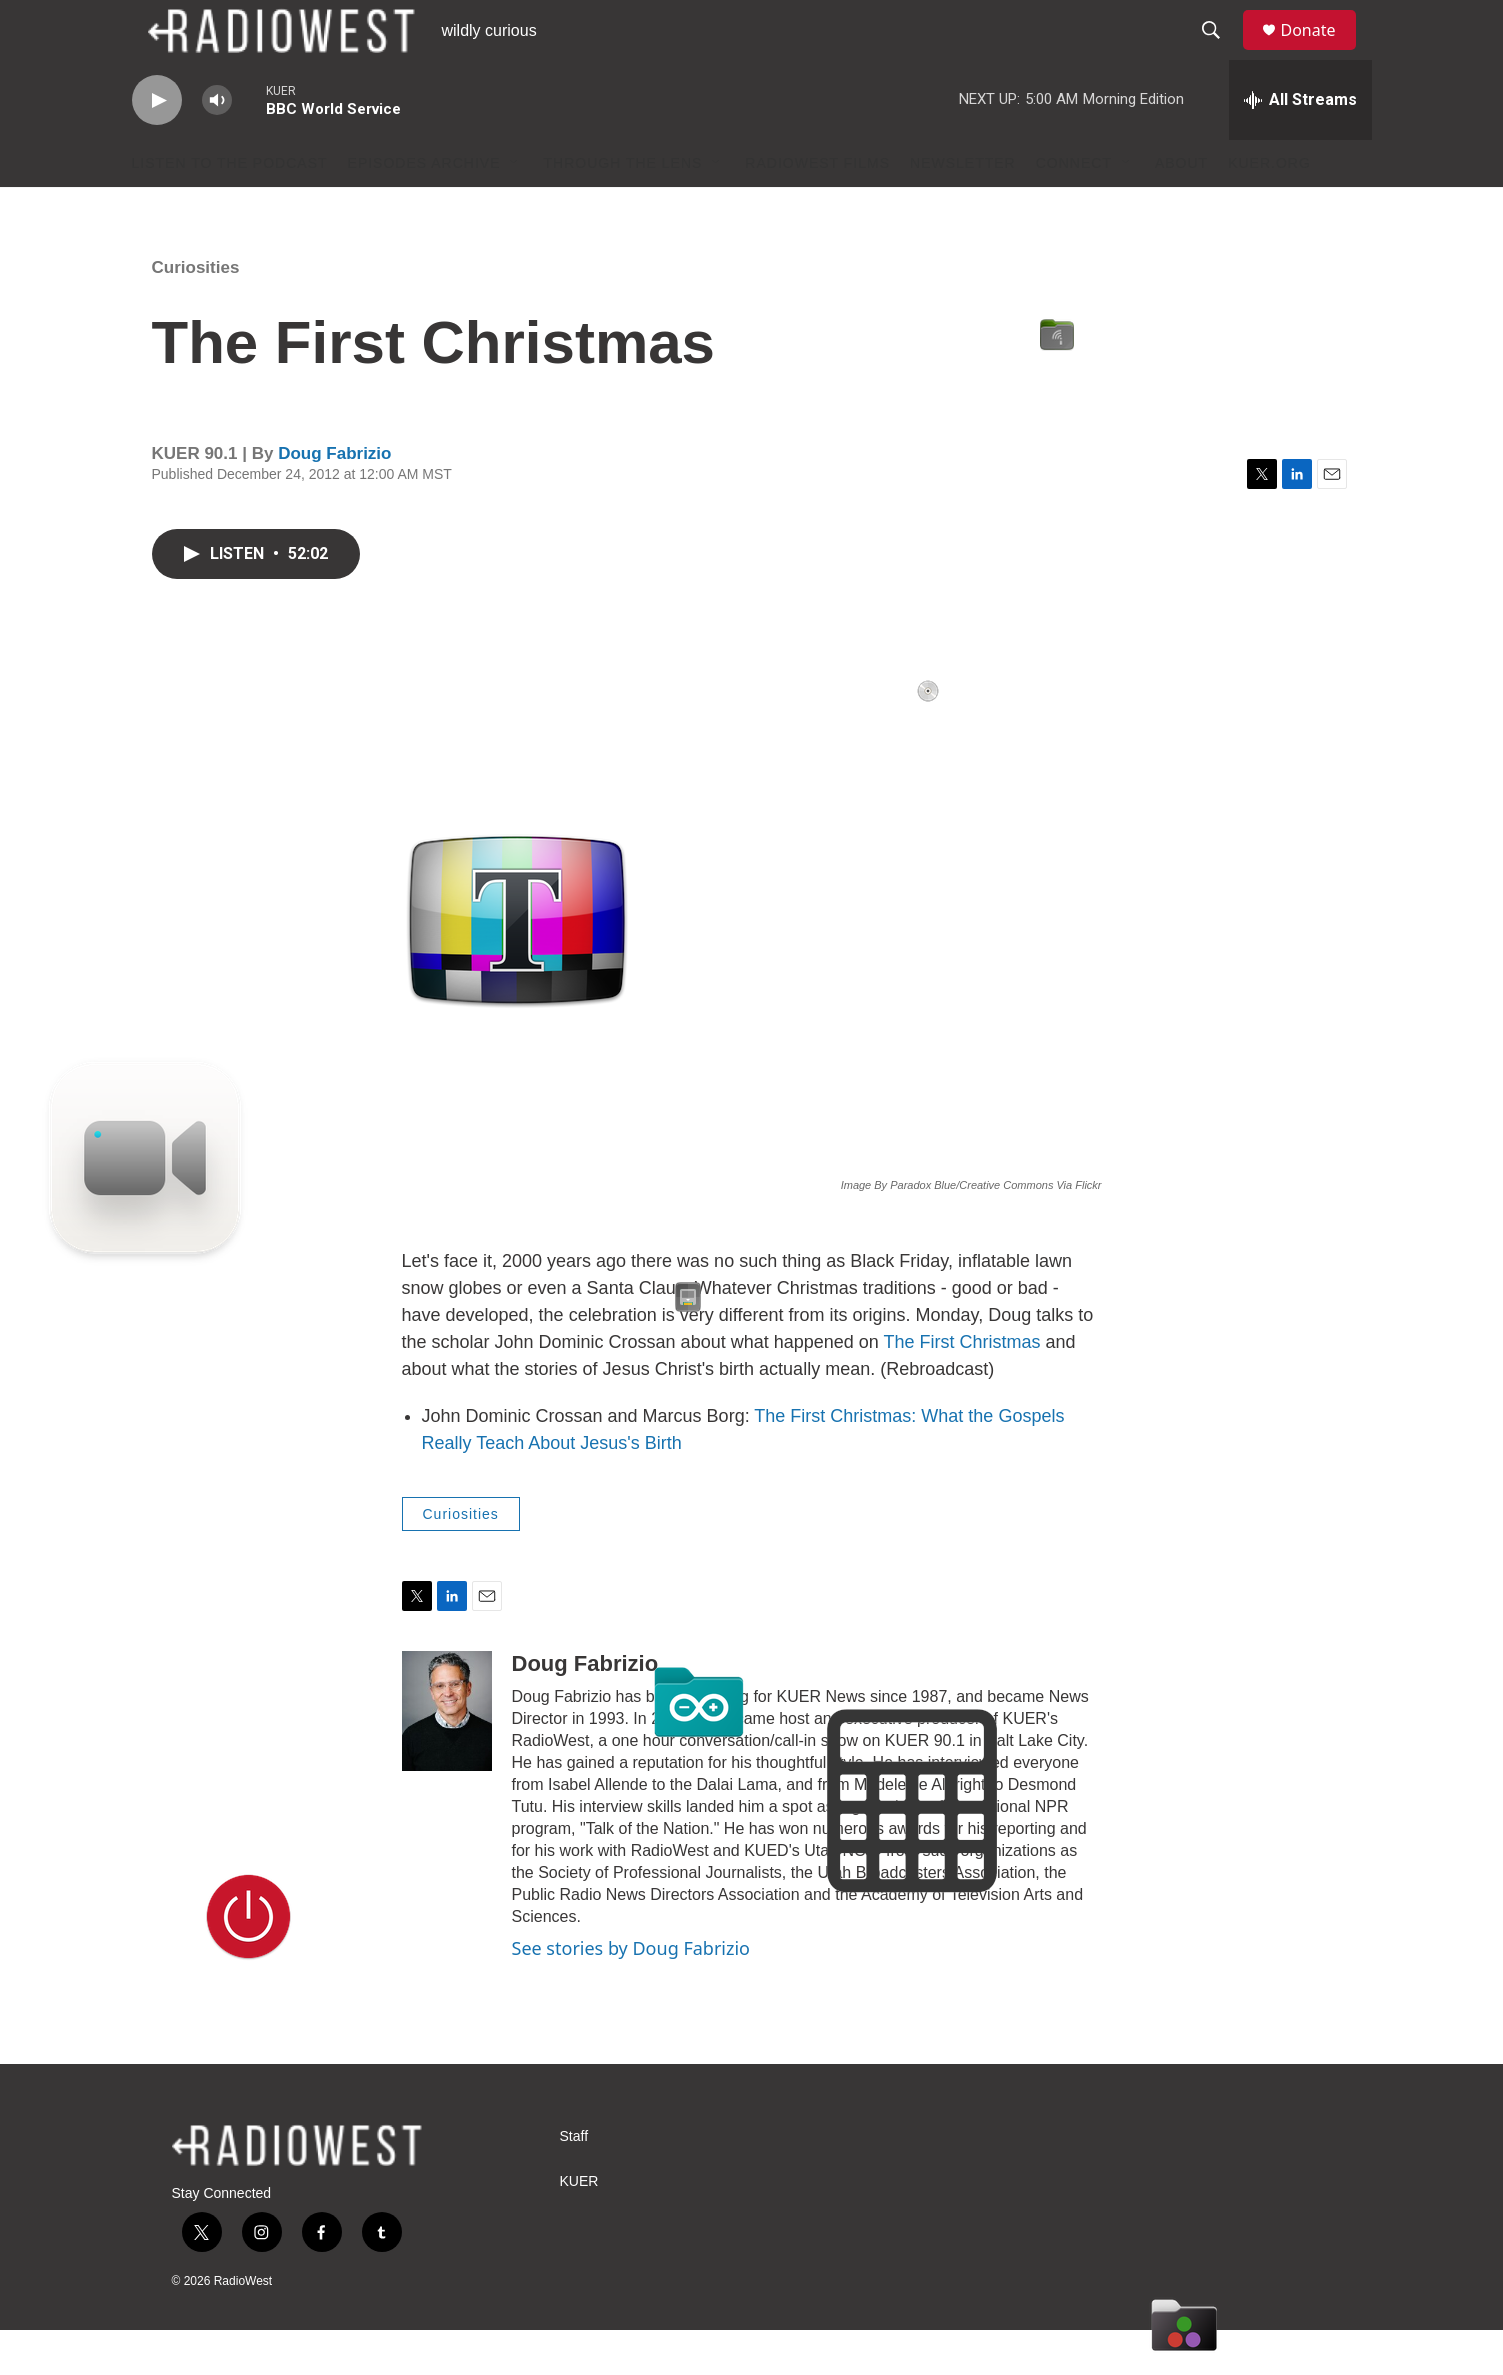 The image size is (1503, 2375). I want to click on open the calculator app, so click(905, 1800).